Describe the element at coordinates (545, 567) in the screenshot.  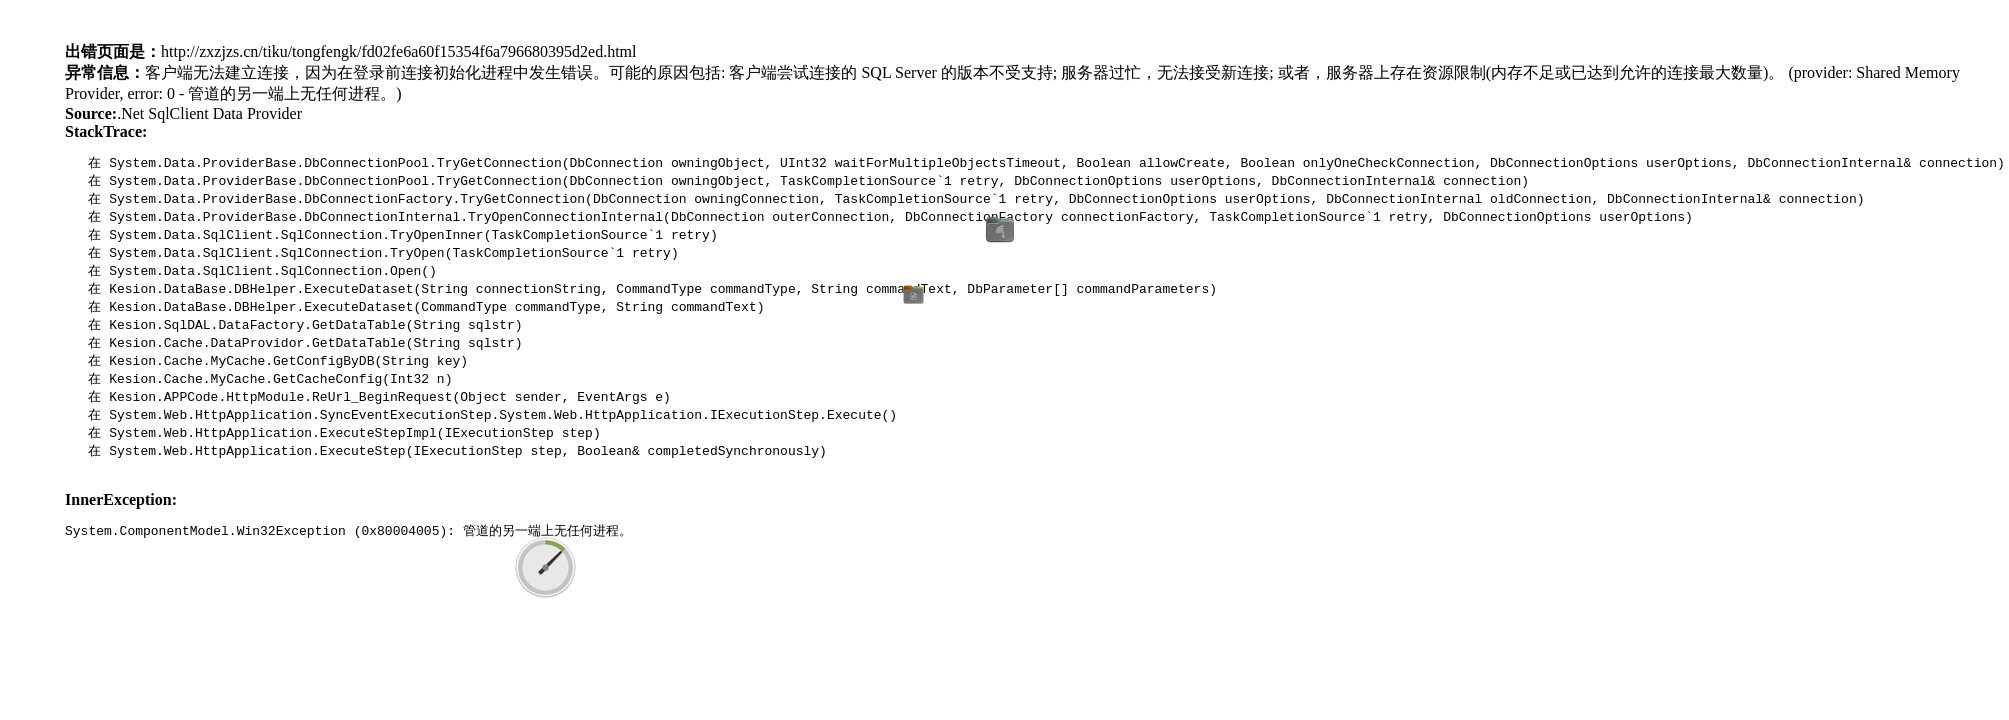
I see `open sysprof system profiler application` at that location.